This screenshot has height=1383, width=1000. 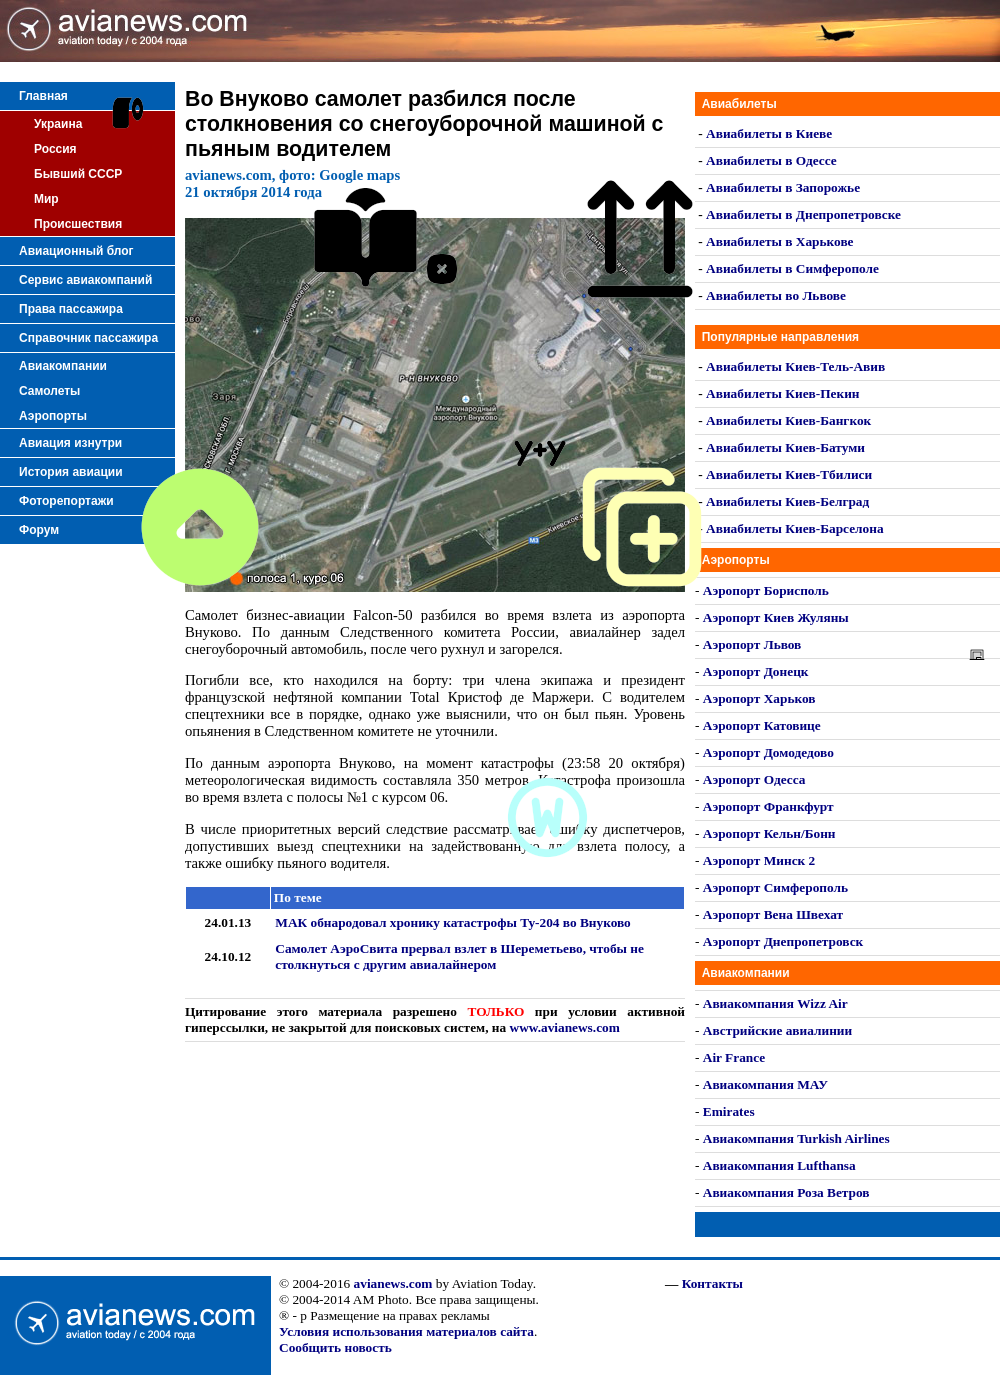 I want to click on mathematical expression or formula input, so click(x=540, y=450).